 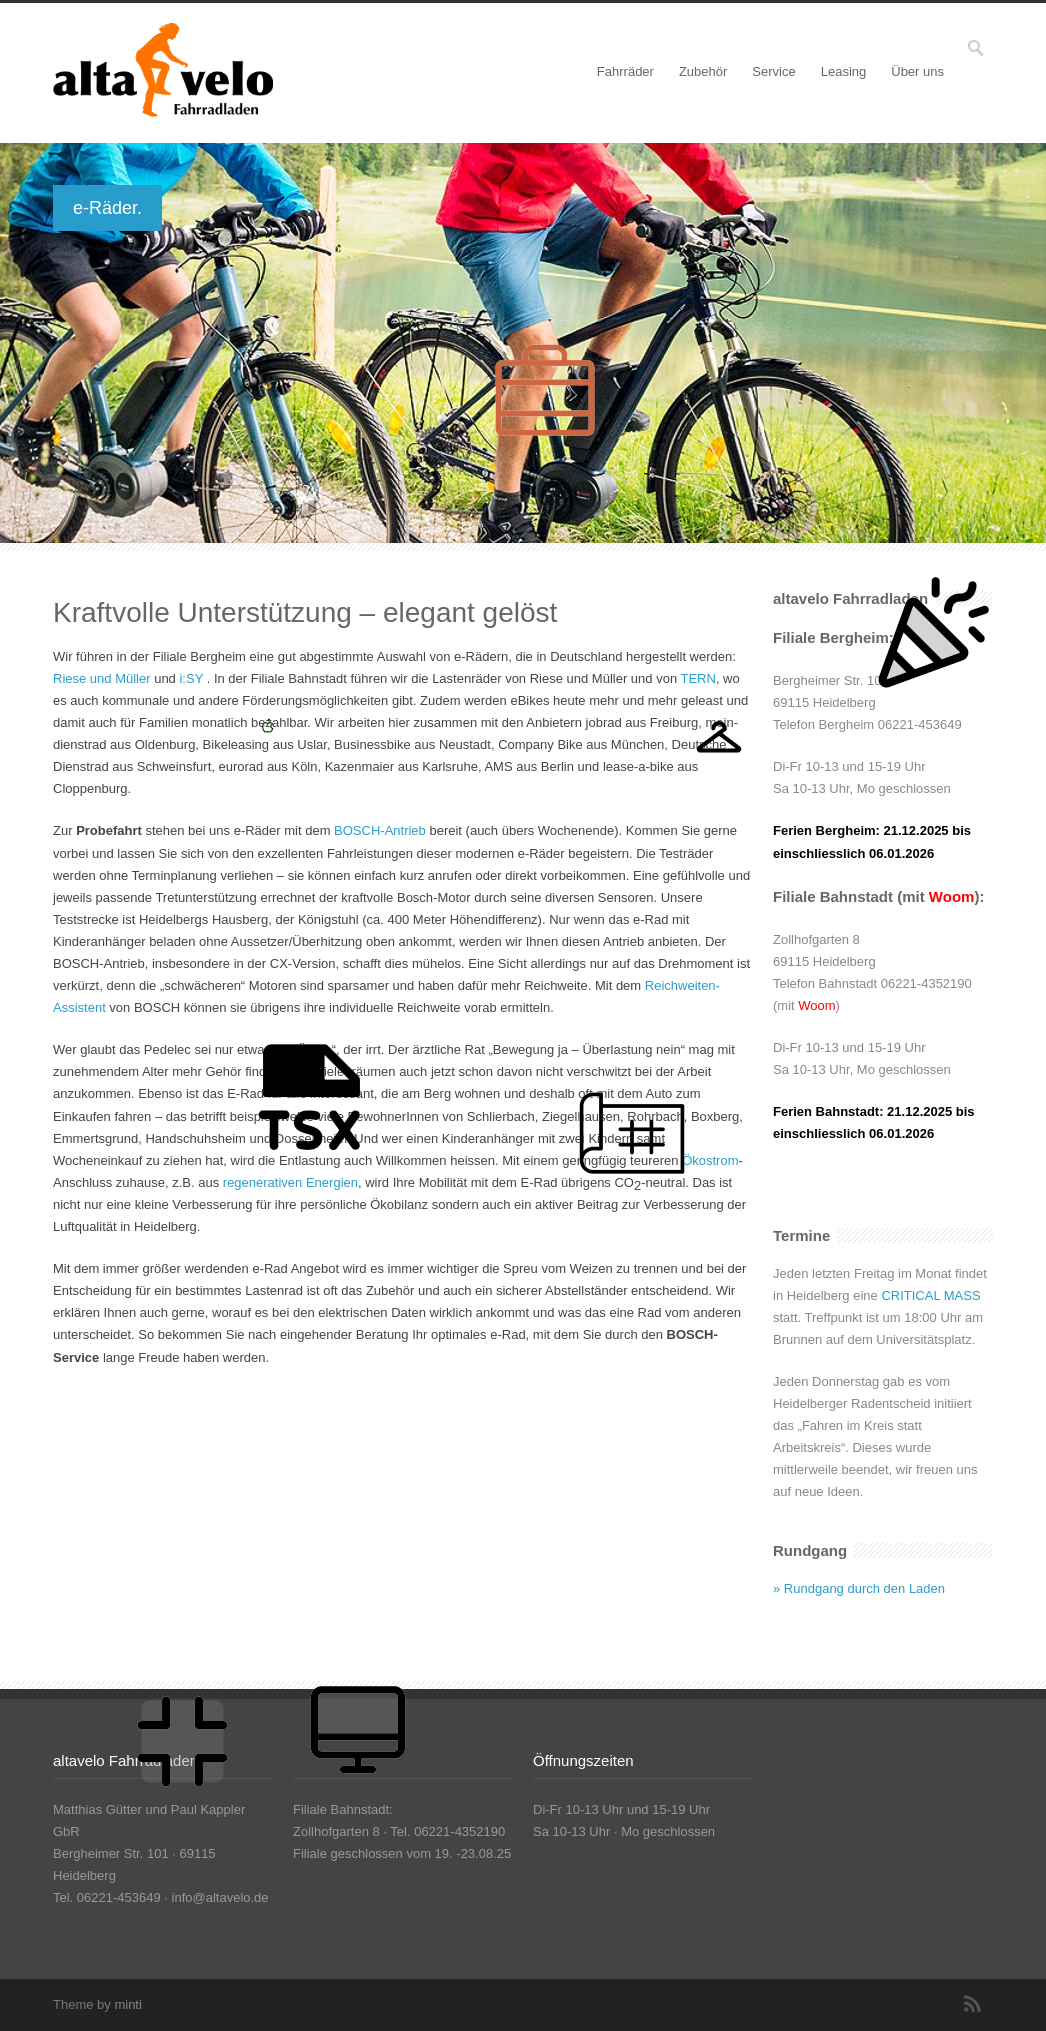 I want to click on apple brand or product identifier, so click(x=268, y=726).